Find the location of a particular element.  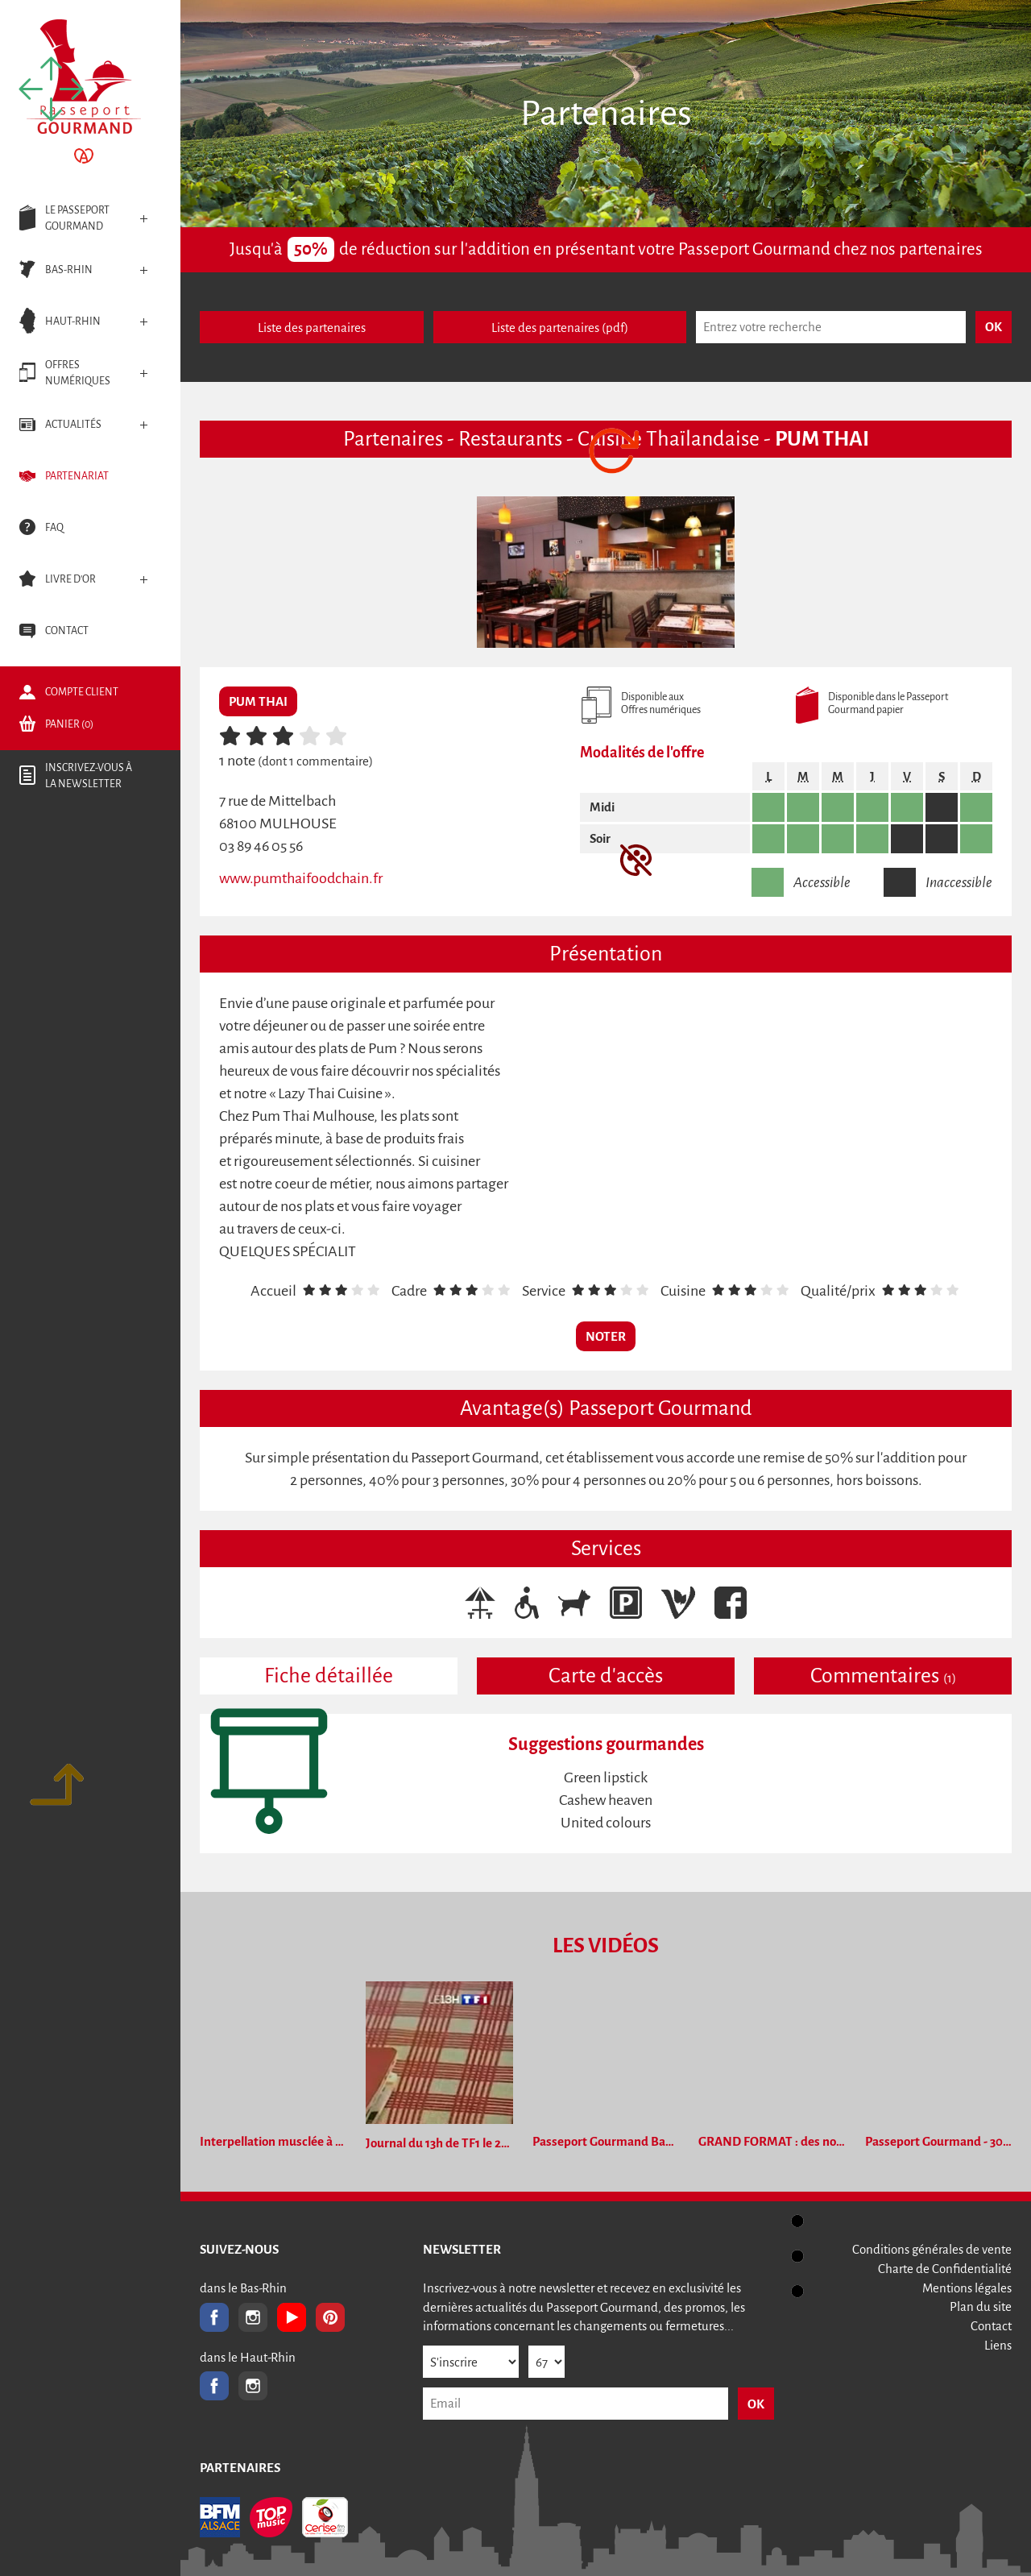

redirect or branch off to a new path is located at coordinates (59, 1786).